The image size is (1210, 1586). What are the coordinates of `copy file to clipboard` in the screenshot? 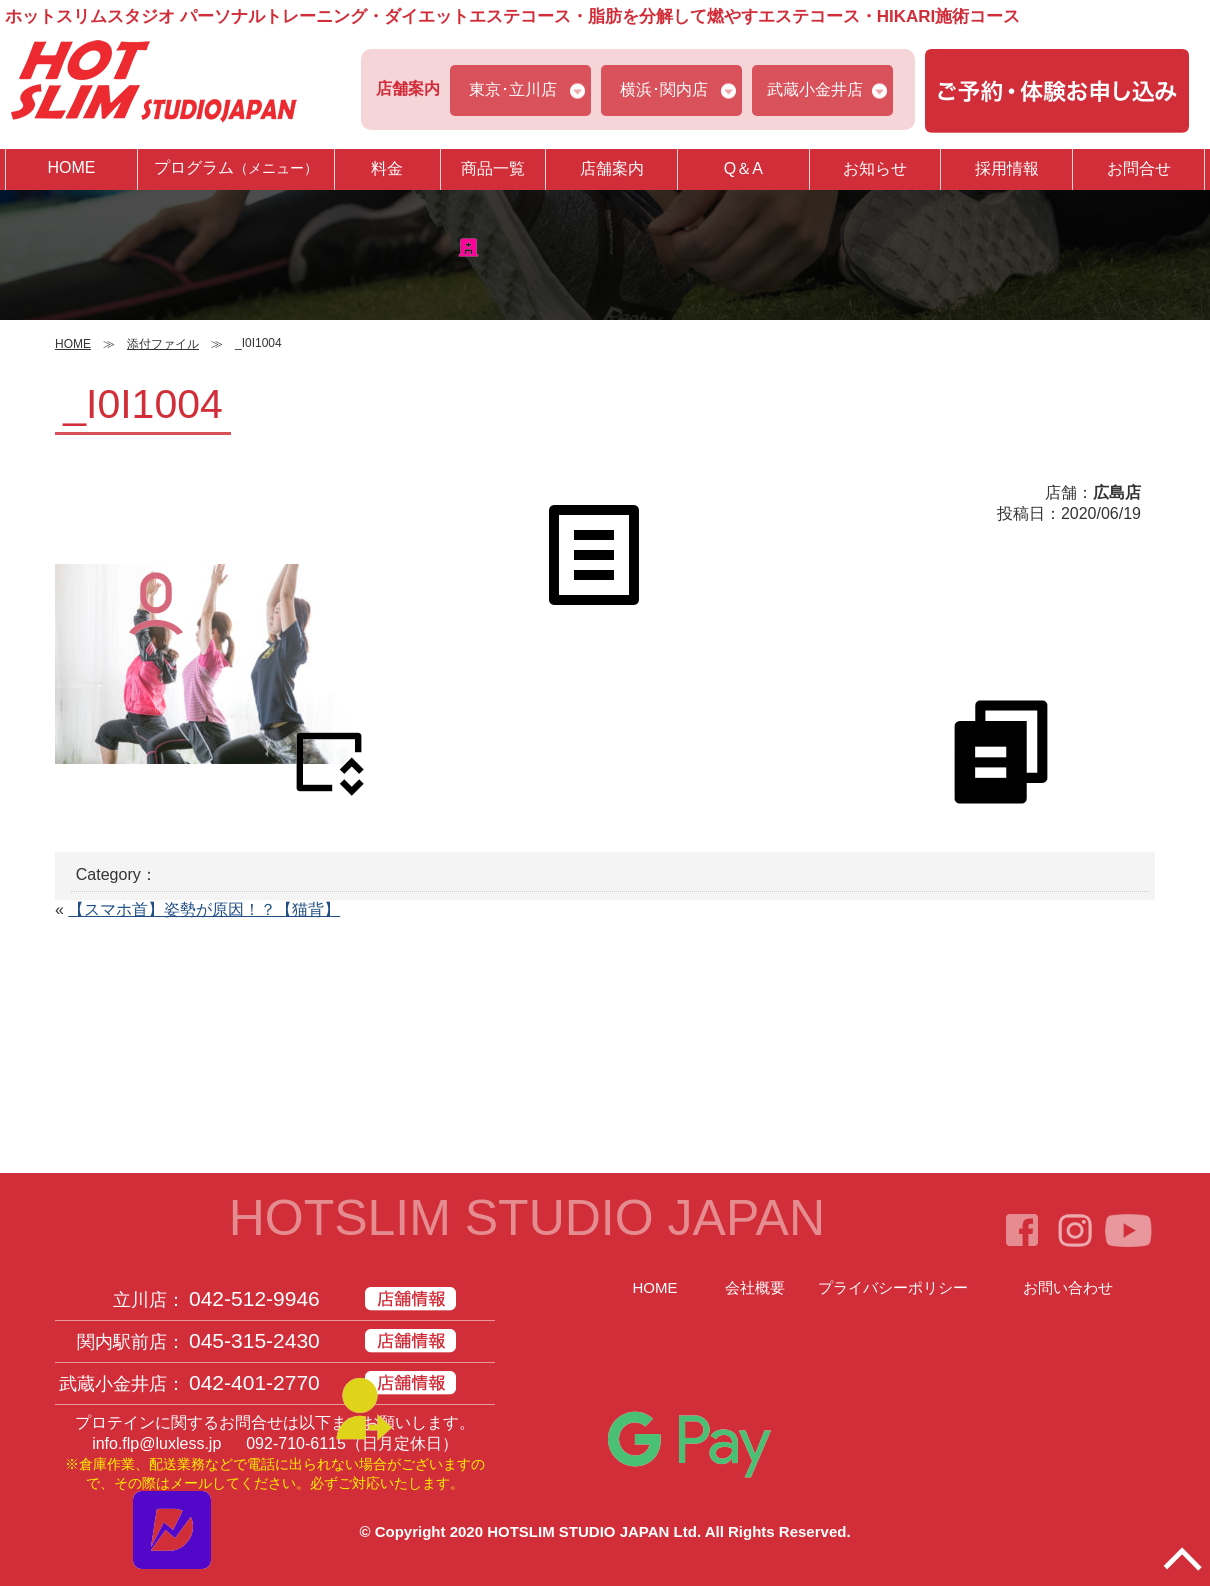 It's located at (1001, 752).